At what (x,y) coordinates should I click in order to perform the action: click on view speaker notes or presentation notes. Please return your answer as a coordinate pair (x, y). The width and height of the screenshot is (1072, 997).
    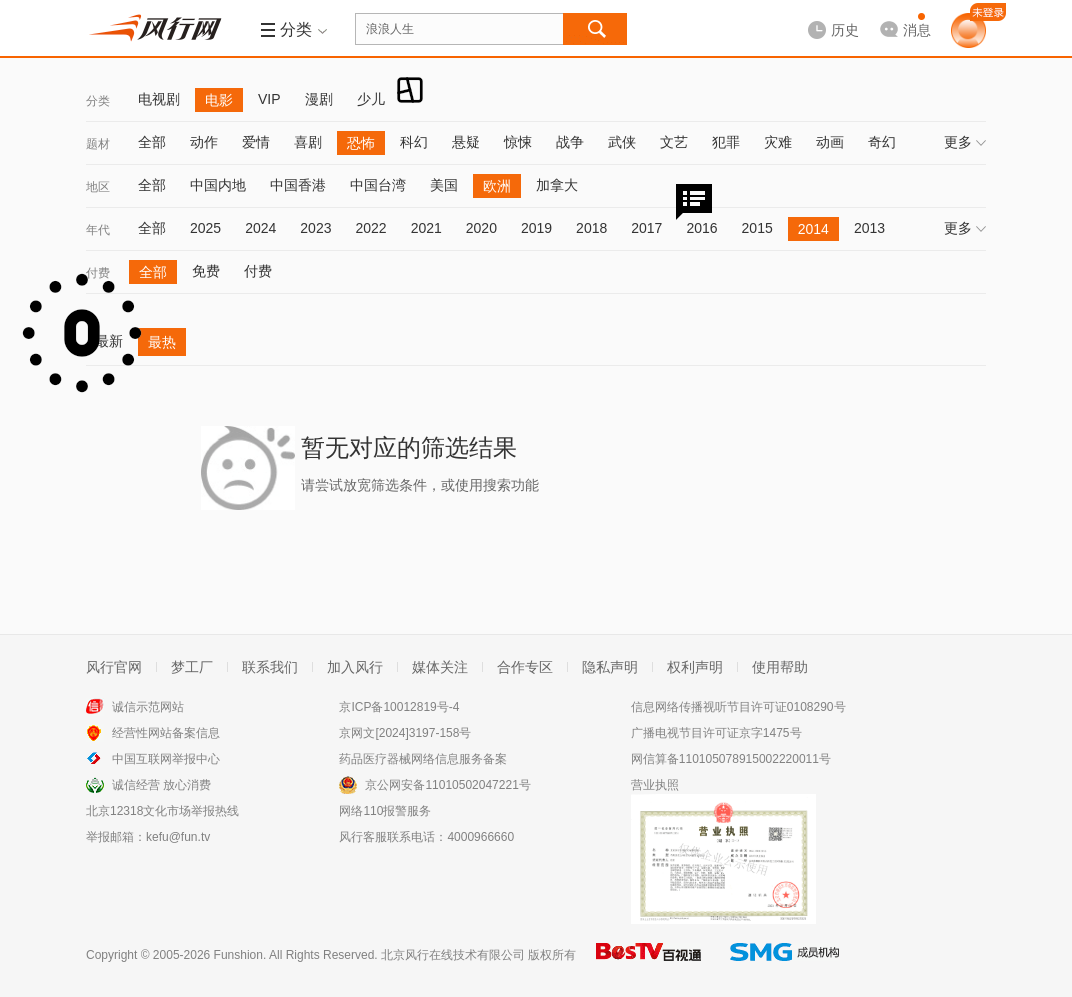
    Looking at the image, I should click on (694, 202).